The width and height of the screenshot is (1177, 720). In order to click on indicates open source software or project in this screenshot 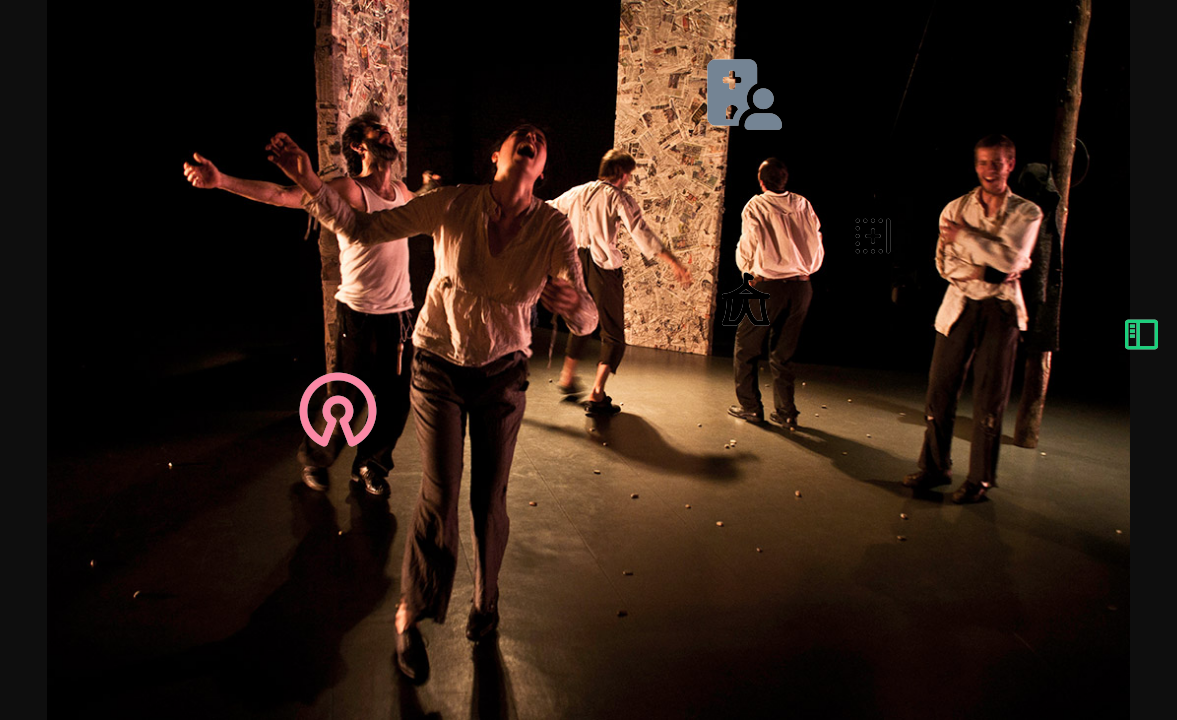, I will do `click(338, 411)`.